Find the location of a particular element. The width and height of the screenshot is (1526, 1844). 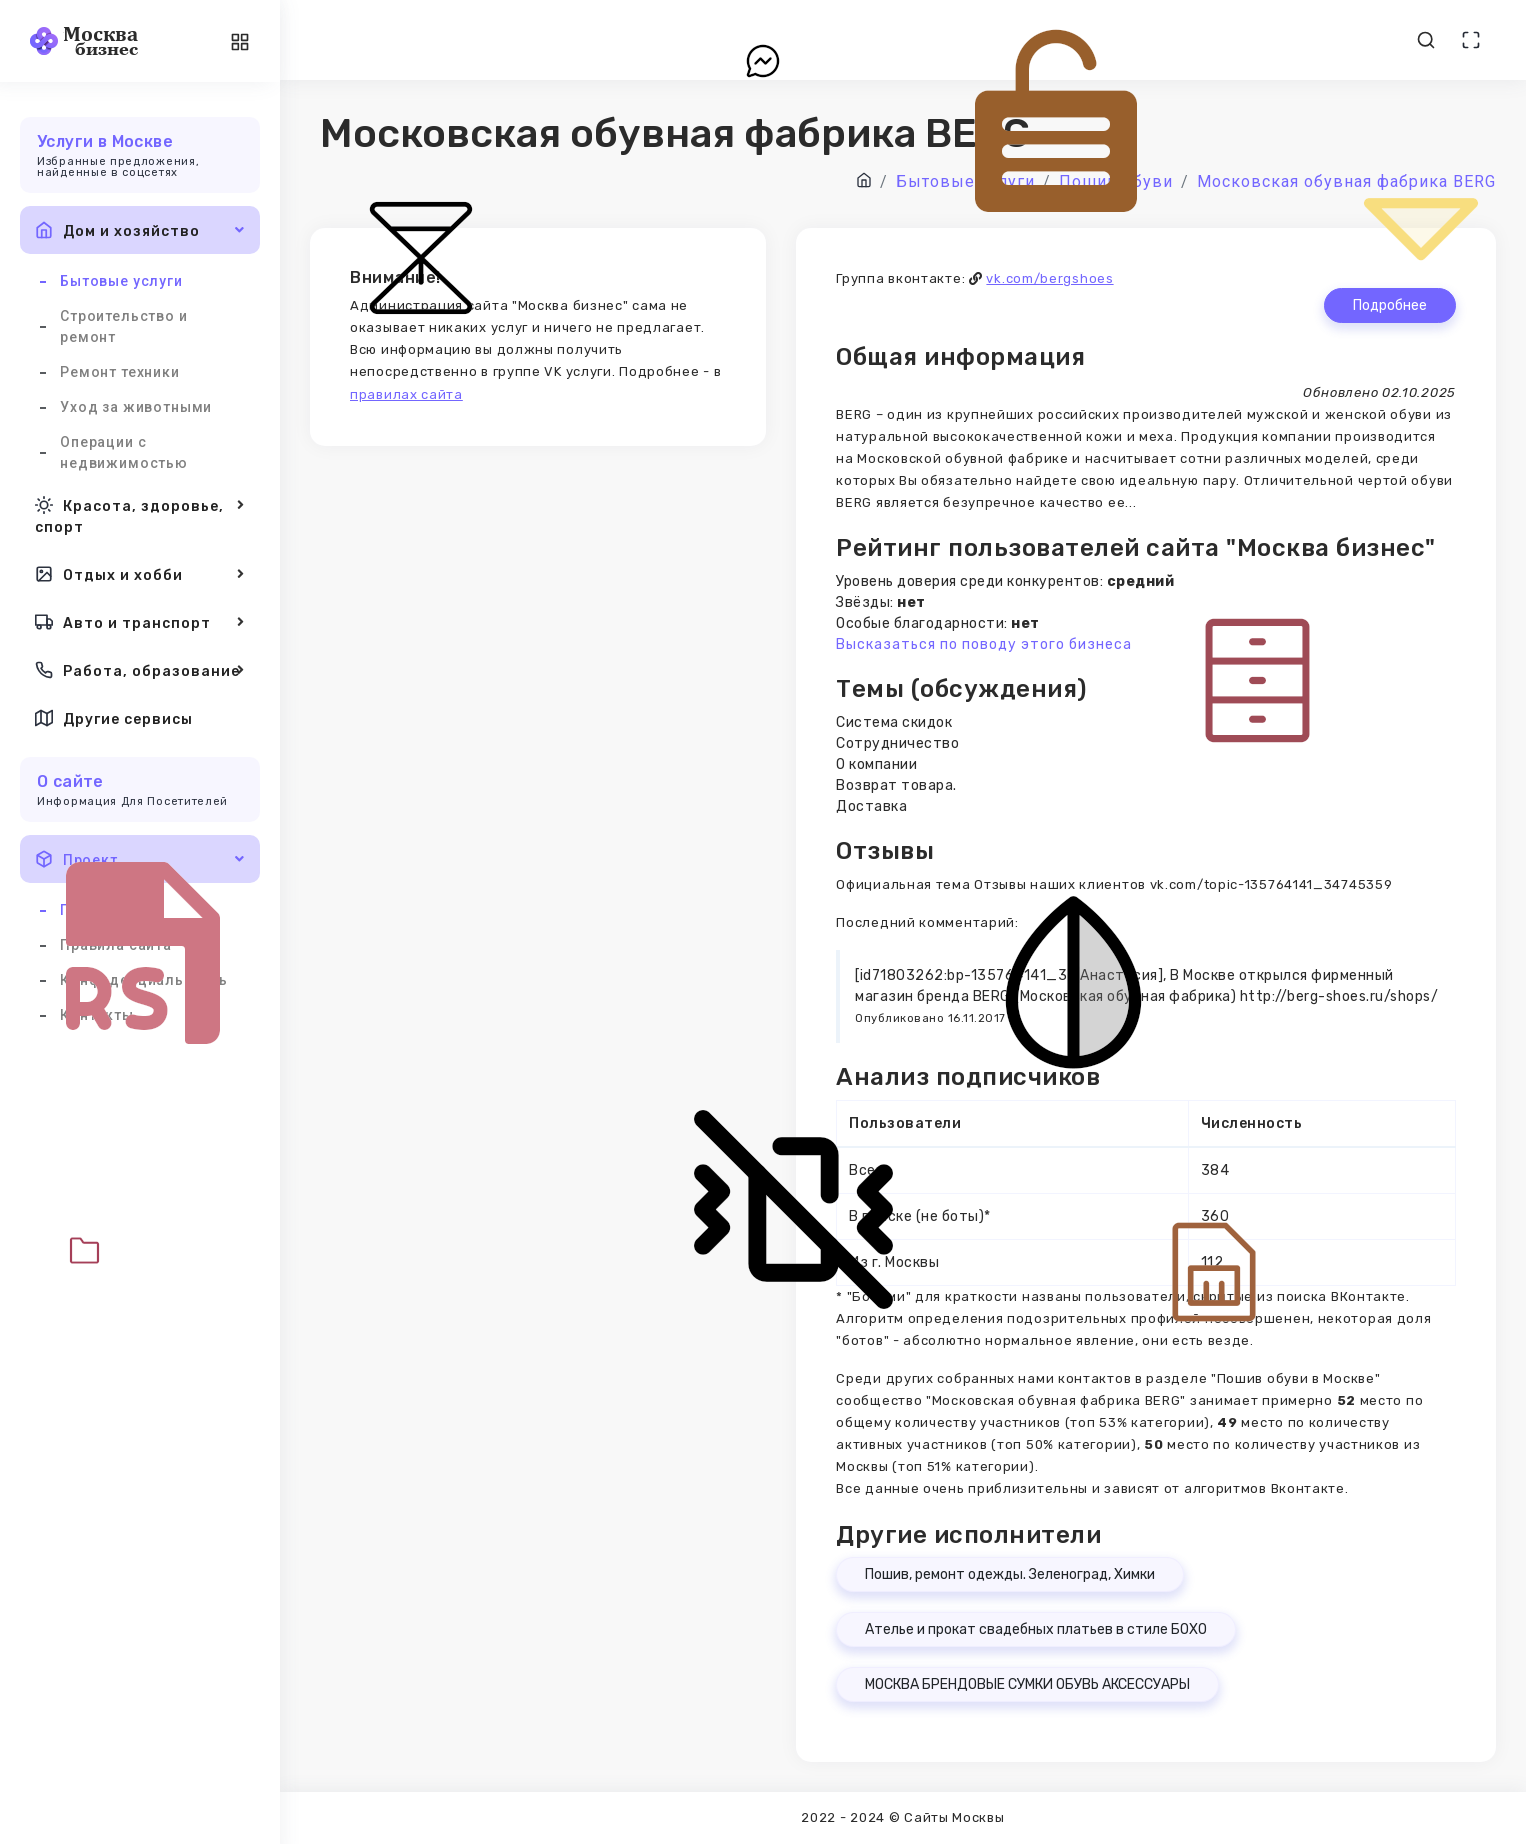

open Facebook Messenger is located at coordinates (763, 61).